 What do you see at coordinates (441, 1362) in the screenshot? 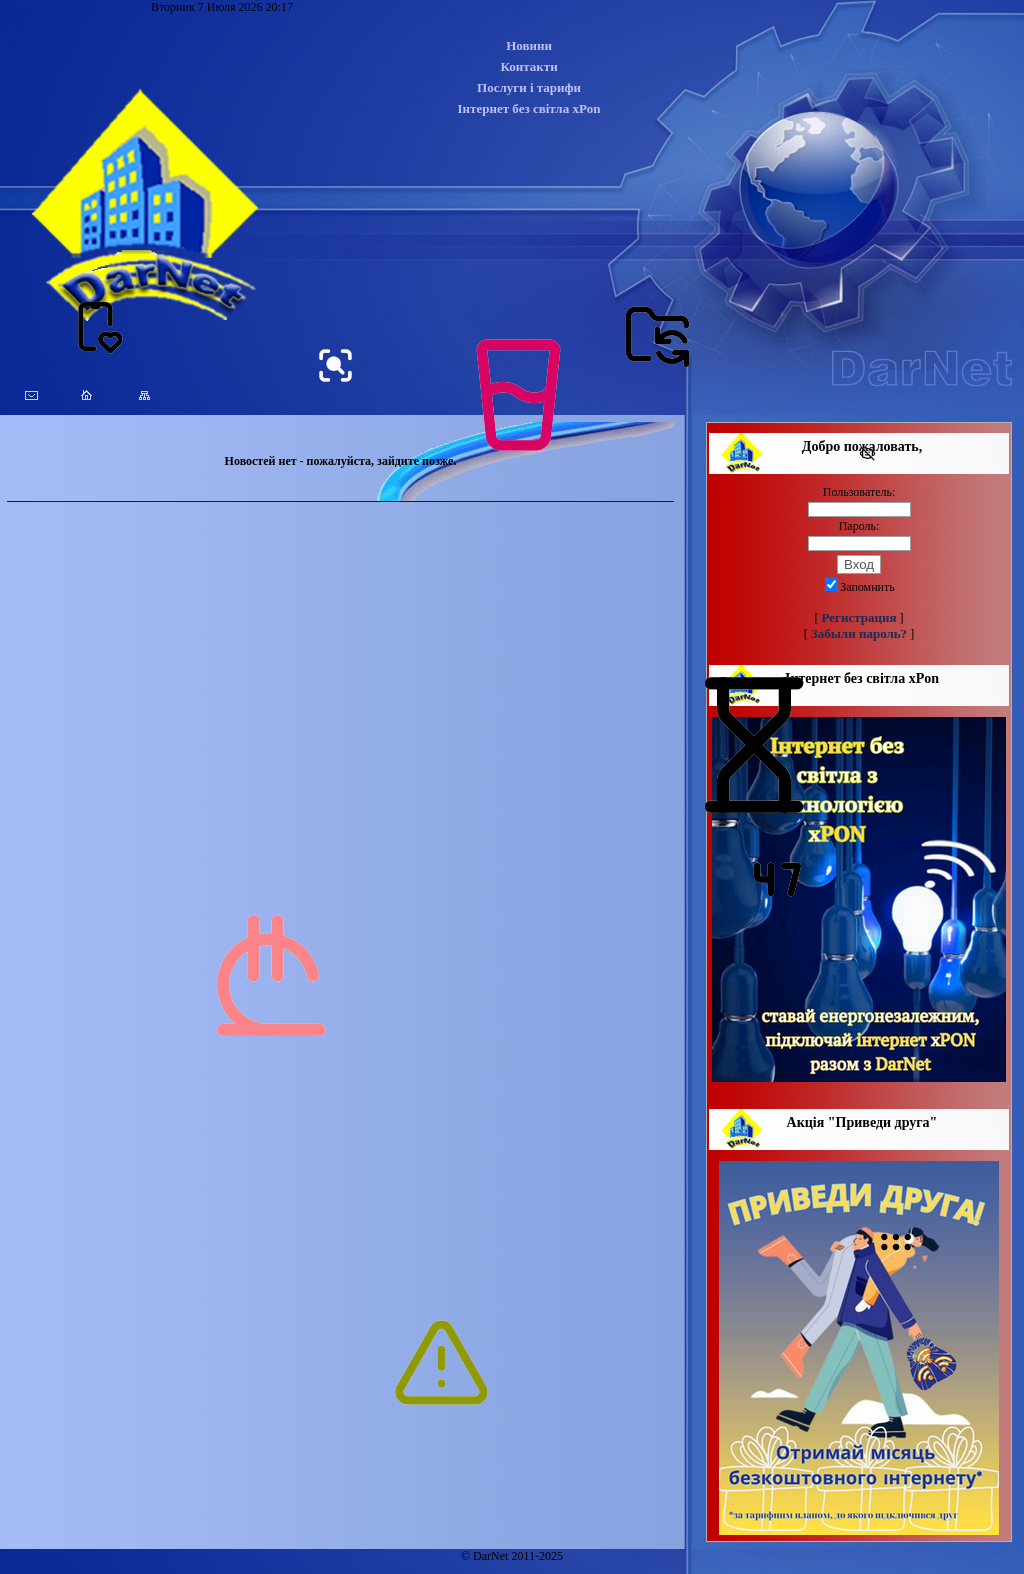
I see `indicates a warning or alert status` at bounding box center [441, 1362].